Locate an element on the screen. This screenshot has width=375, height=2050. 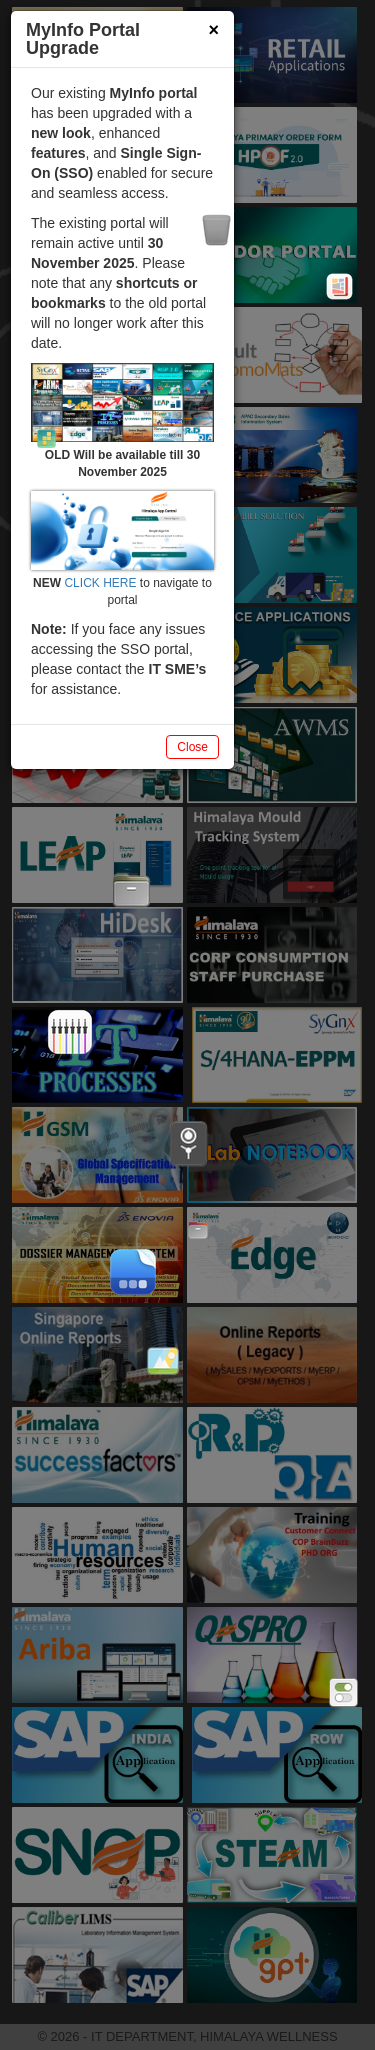
open komikku manga reader app is located at coordinates (339, 286).